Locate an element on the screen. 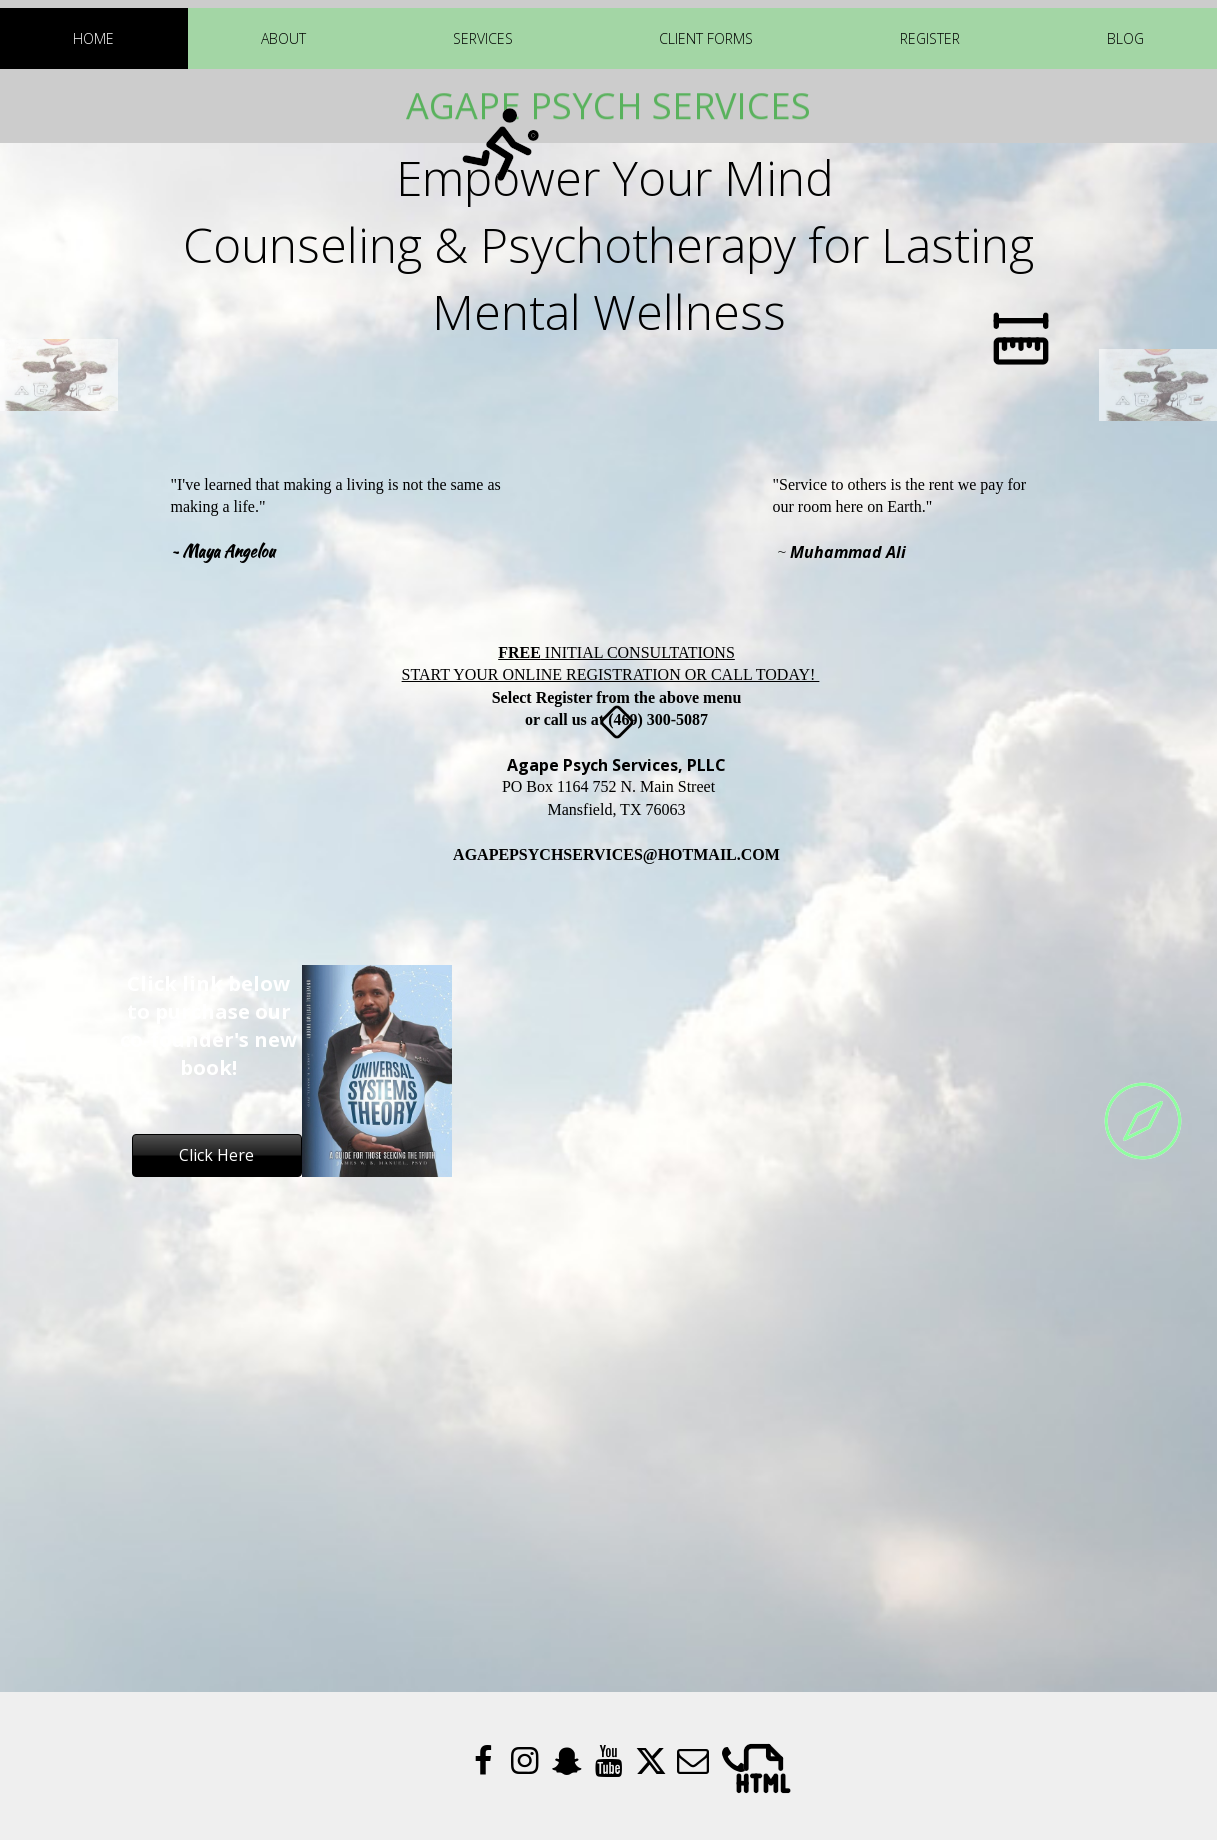  indicates premium or VIP membership status is located at coordinates (617, 722).